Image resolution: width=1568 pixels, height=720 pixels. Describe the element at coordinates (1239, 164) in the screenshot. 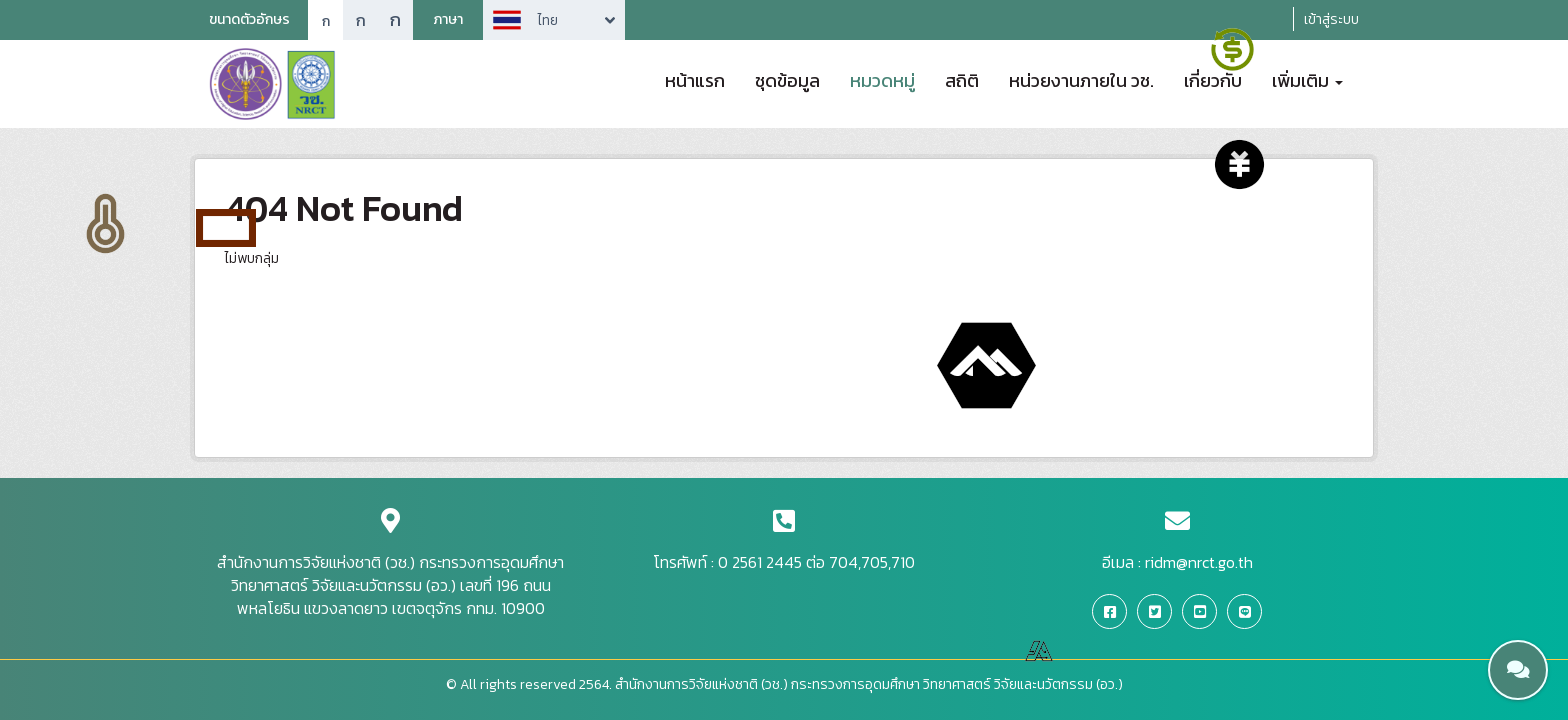

I see `view balance in chinese yuan` at that location.